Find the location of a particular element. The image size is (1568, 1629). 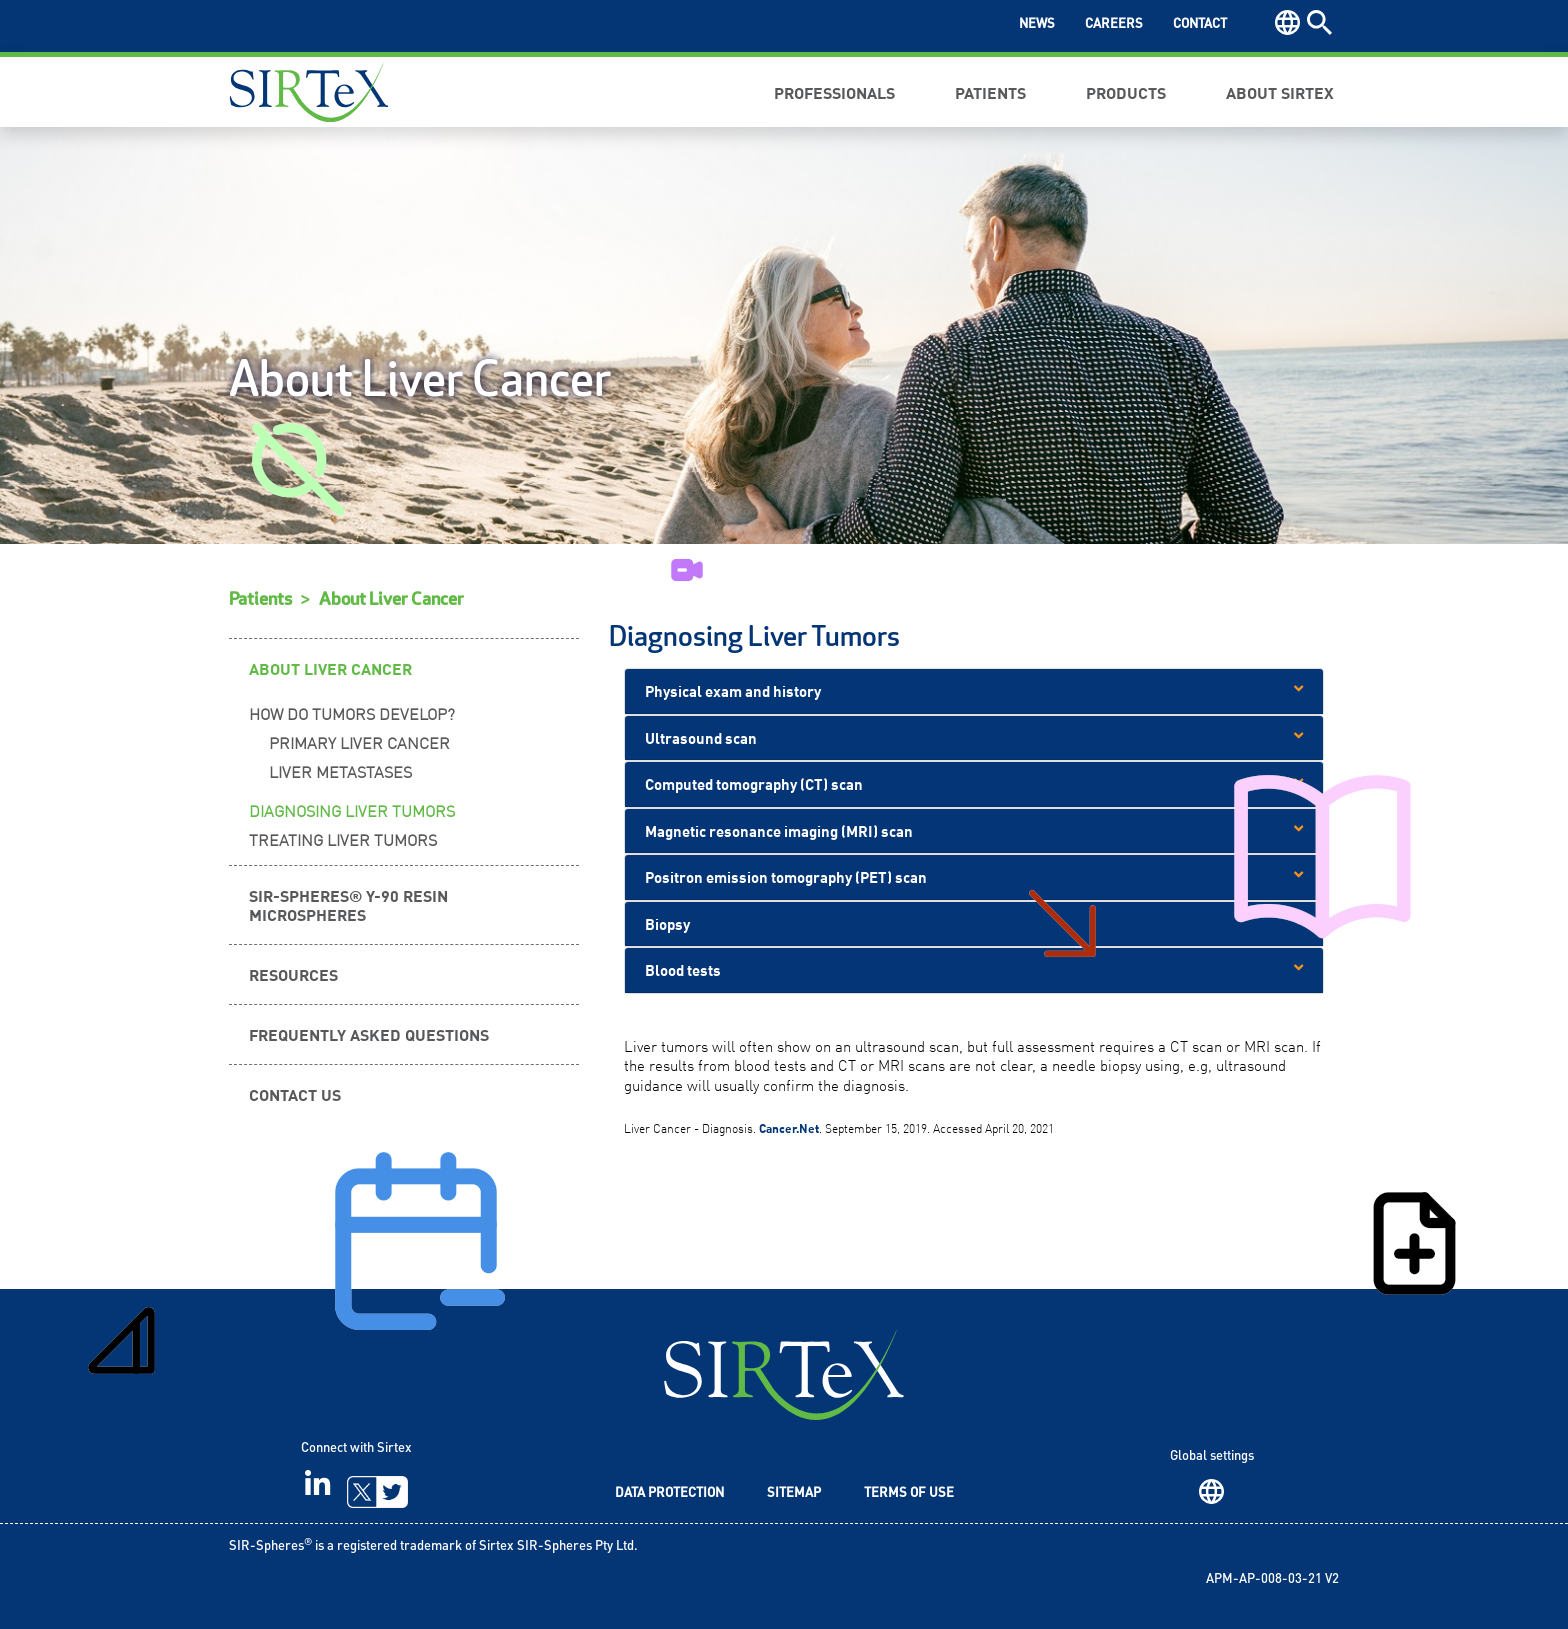

open reading mode or e-reader is located at coordinates (1322, 856).